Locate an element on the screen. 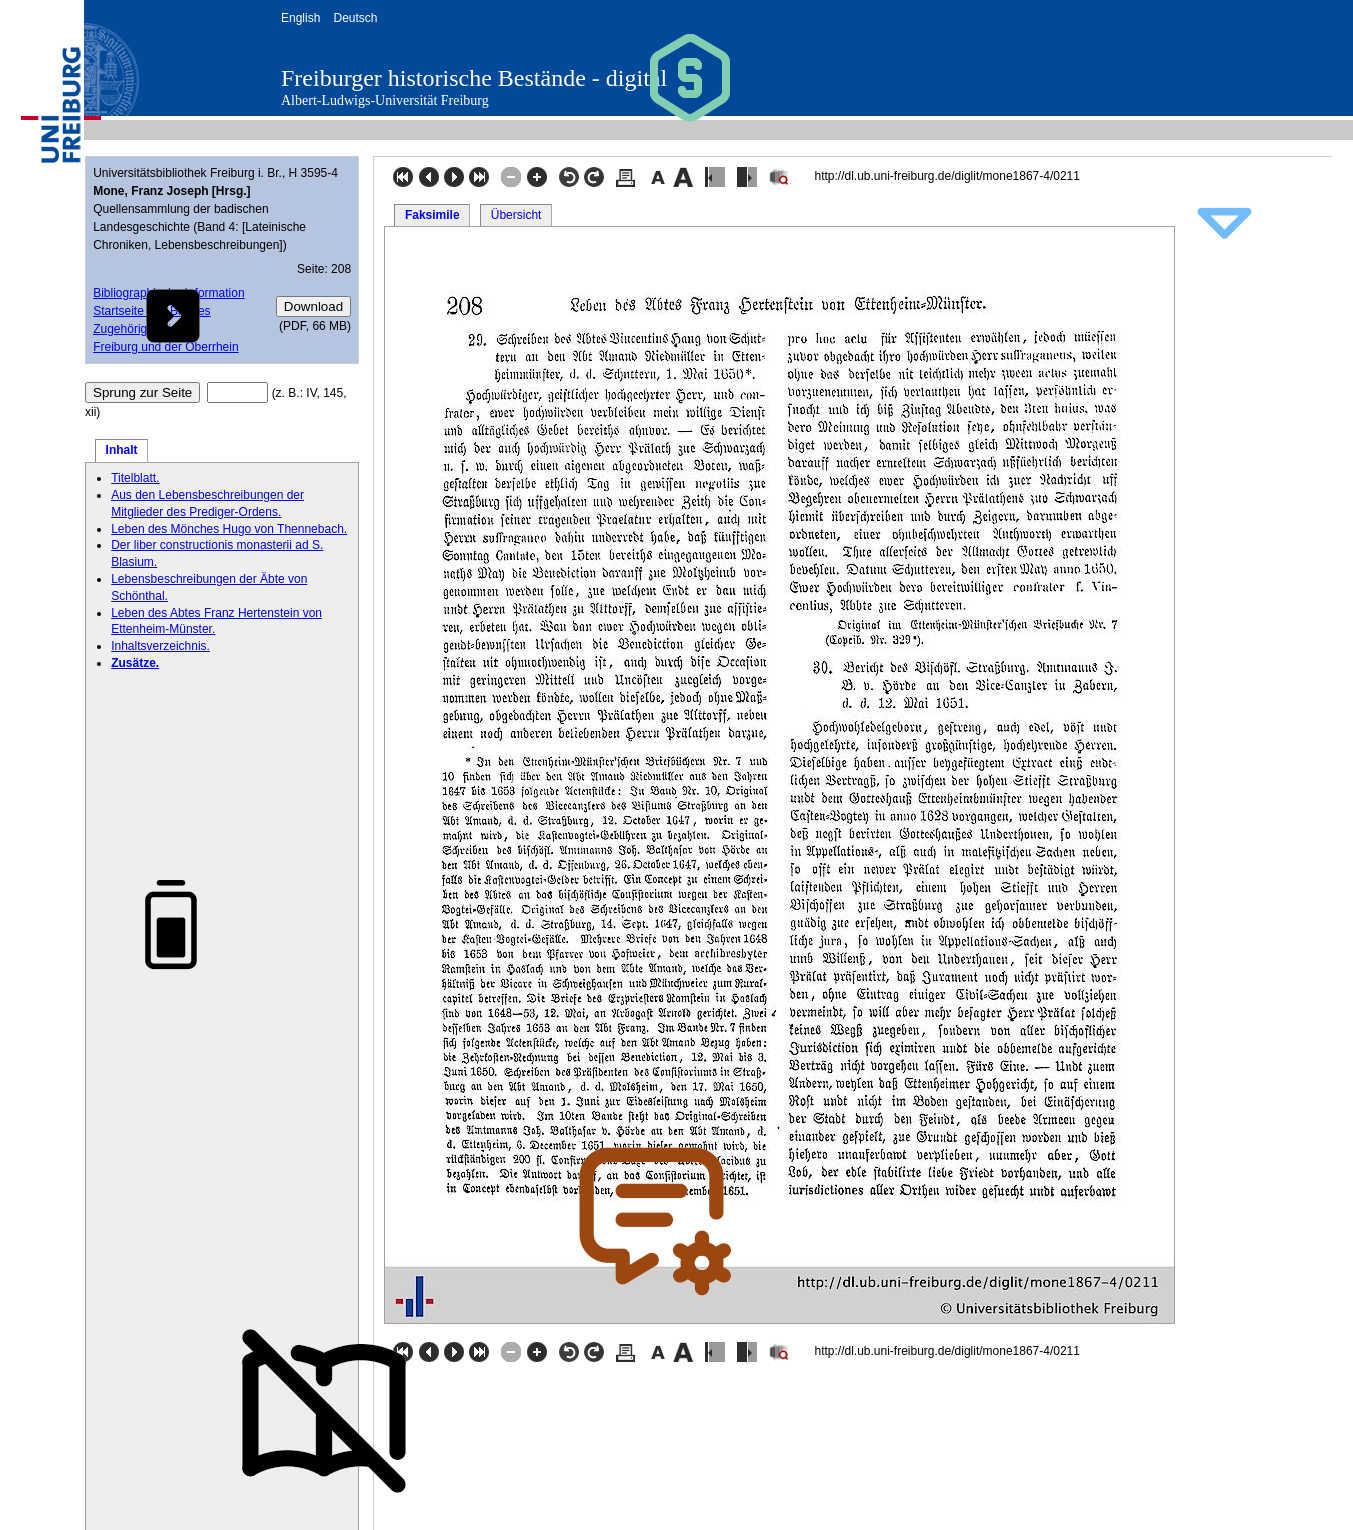 This screenshot has width=1353, height=1530. navigate to the next item or screen is located at coordinates (173, 316).